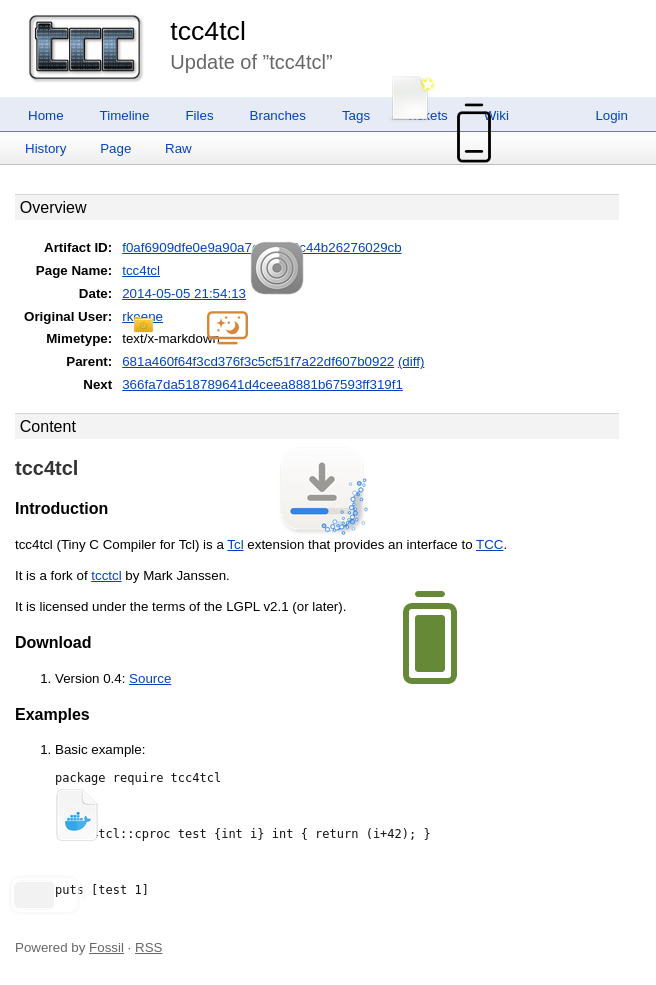 This screenshot has height=985, width=656. What do you see at coordinates (413, 98) in the screenshot?
I see `create a new document` at bounding box center [413, 98].